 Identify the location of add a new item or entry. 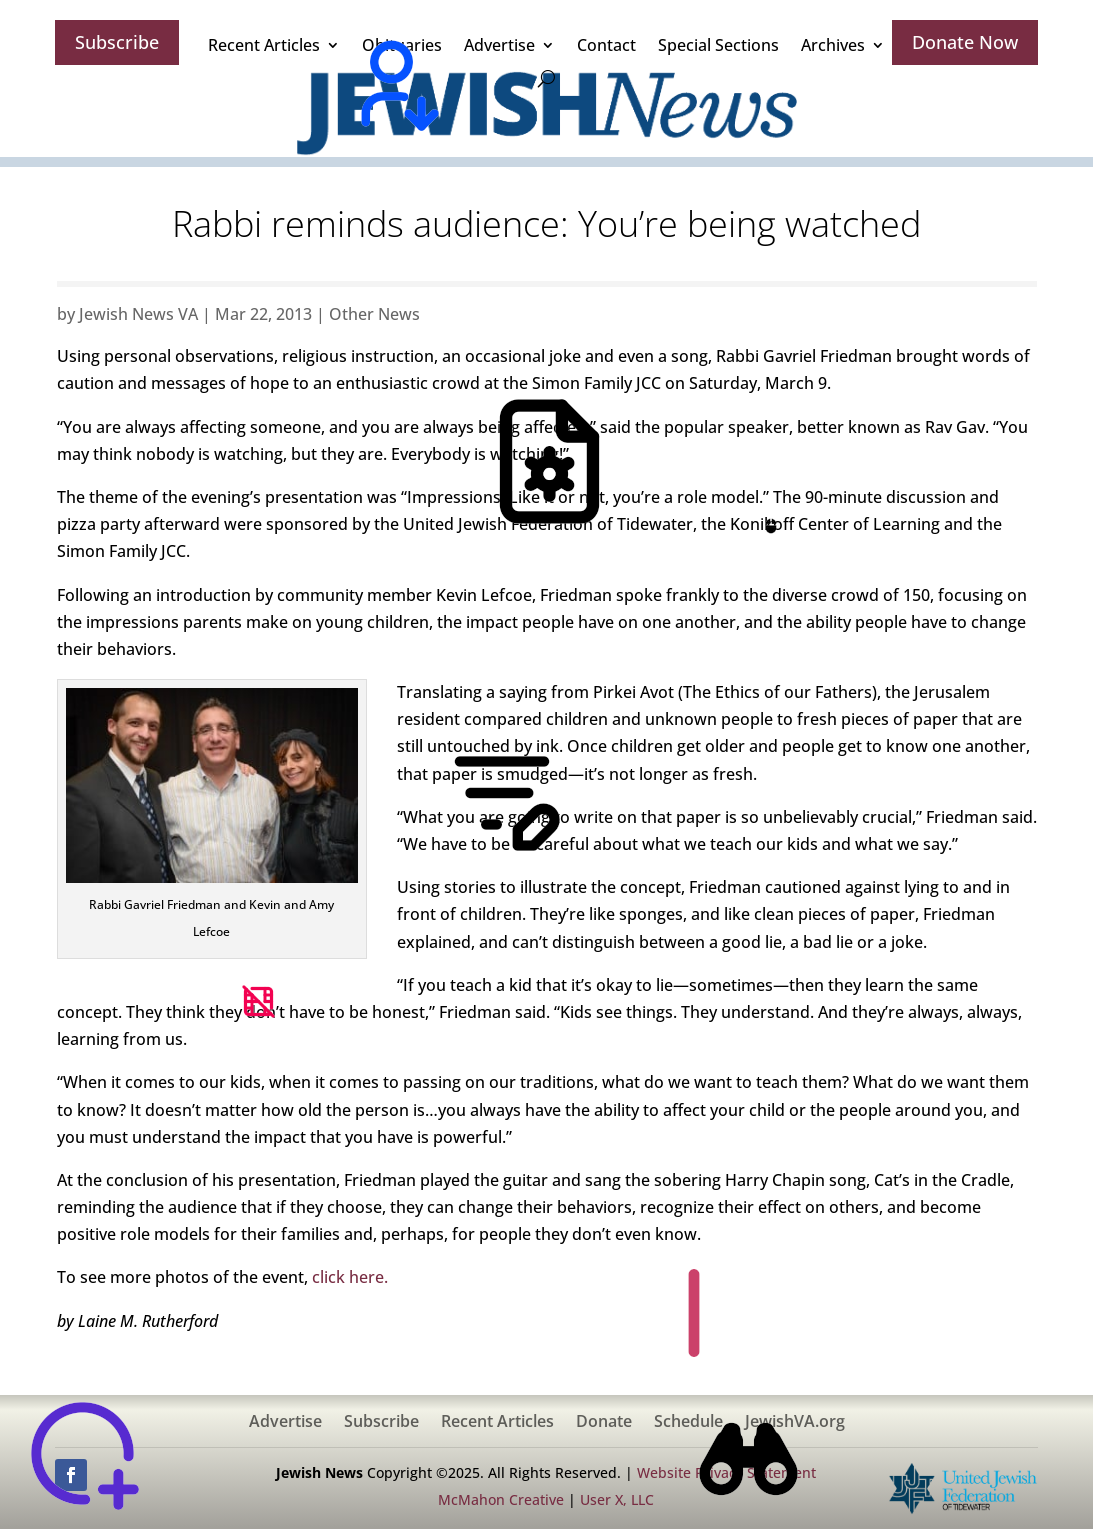
(82, 1453).